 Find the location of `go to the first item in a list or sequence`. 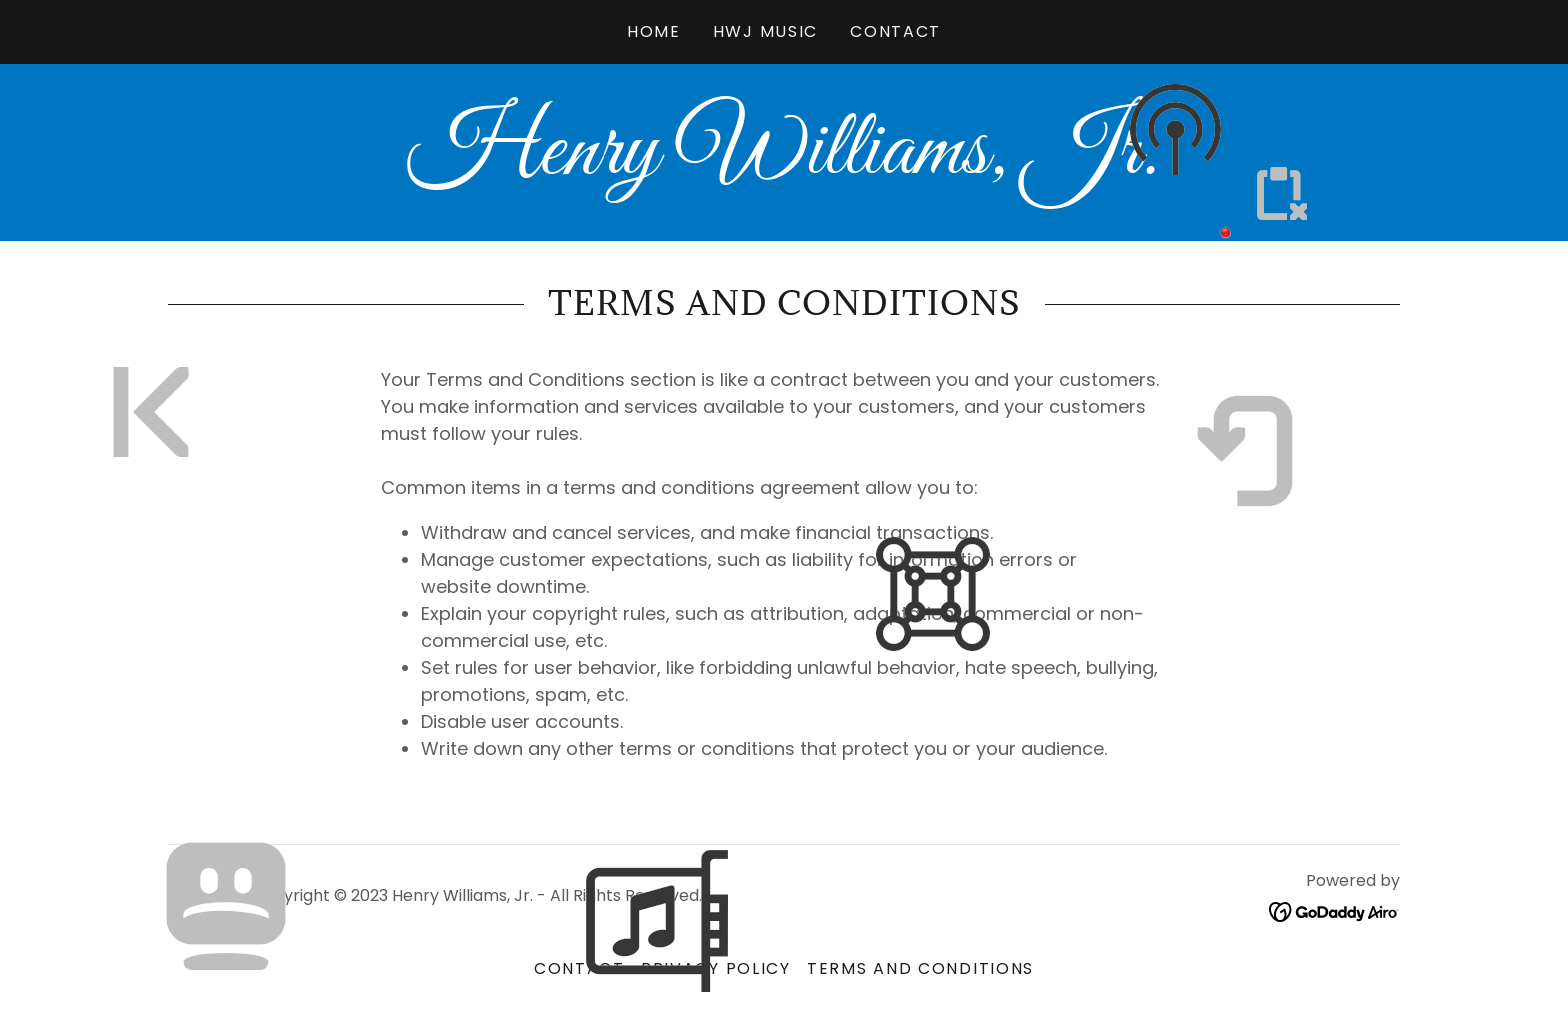

go to the first item in a list or sequence is located at coordinates (151, 412).